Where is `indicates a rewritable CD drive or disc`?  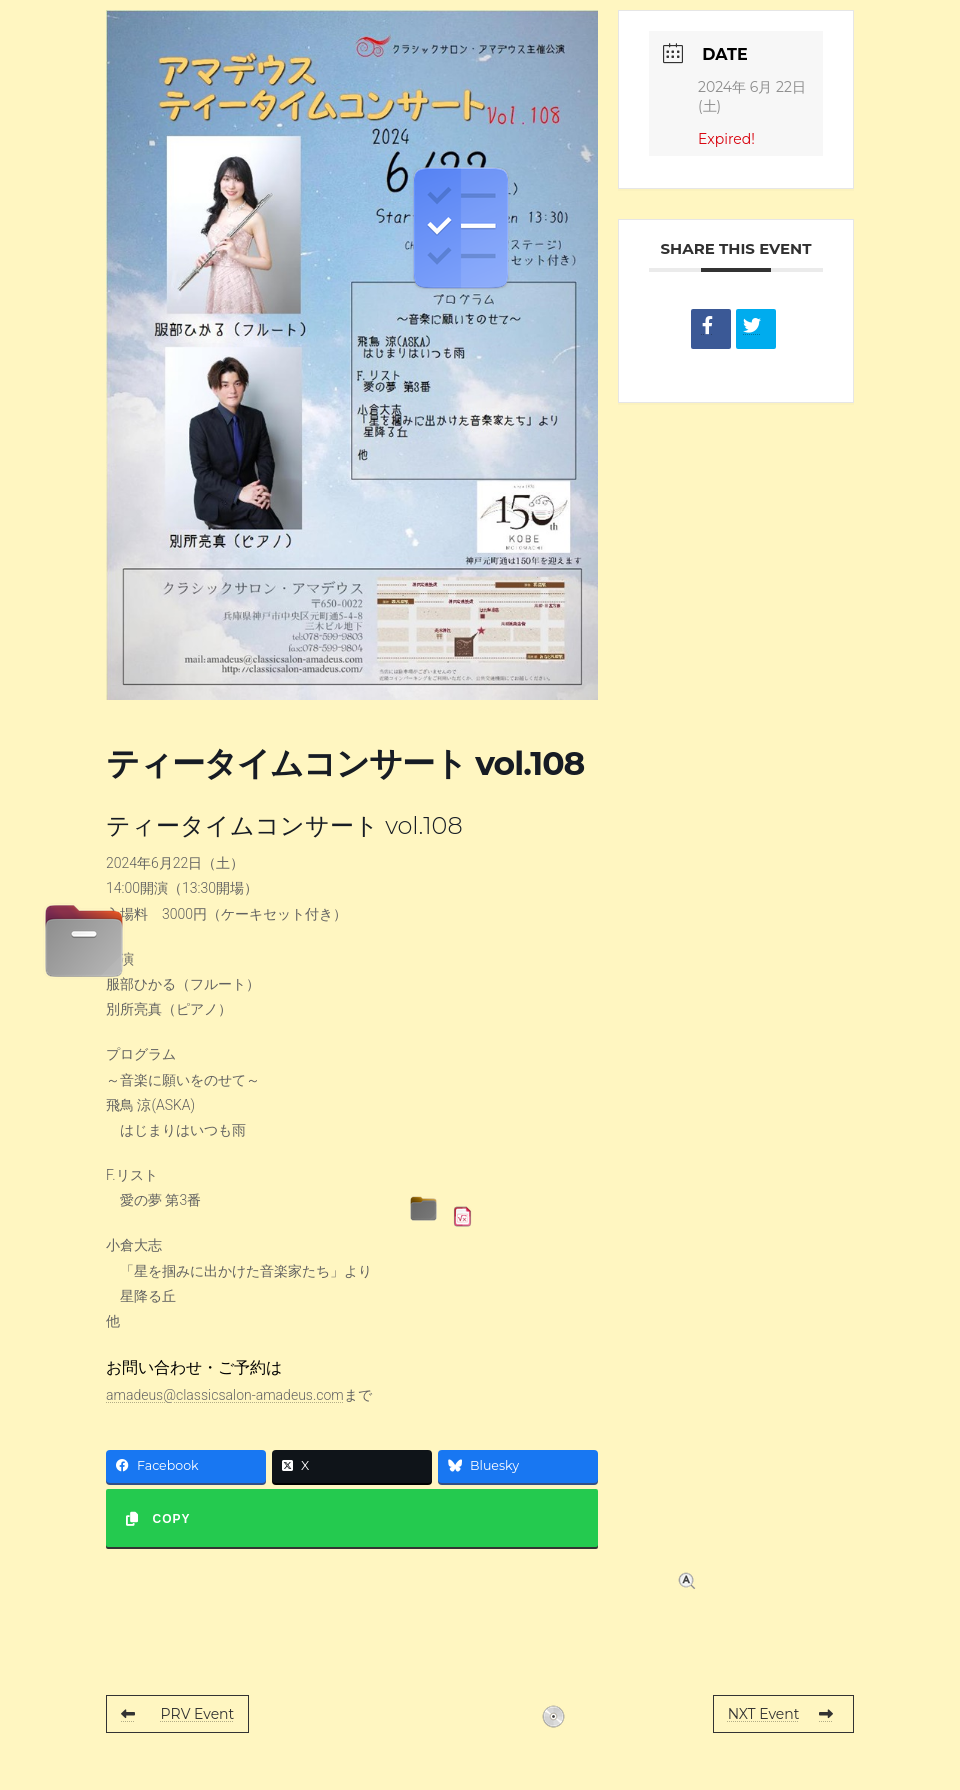 indicates a rewritable CD drive or disc is located at coordinates (553, 1716).